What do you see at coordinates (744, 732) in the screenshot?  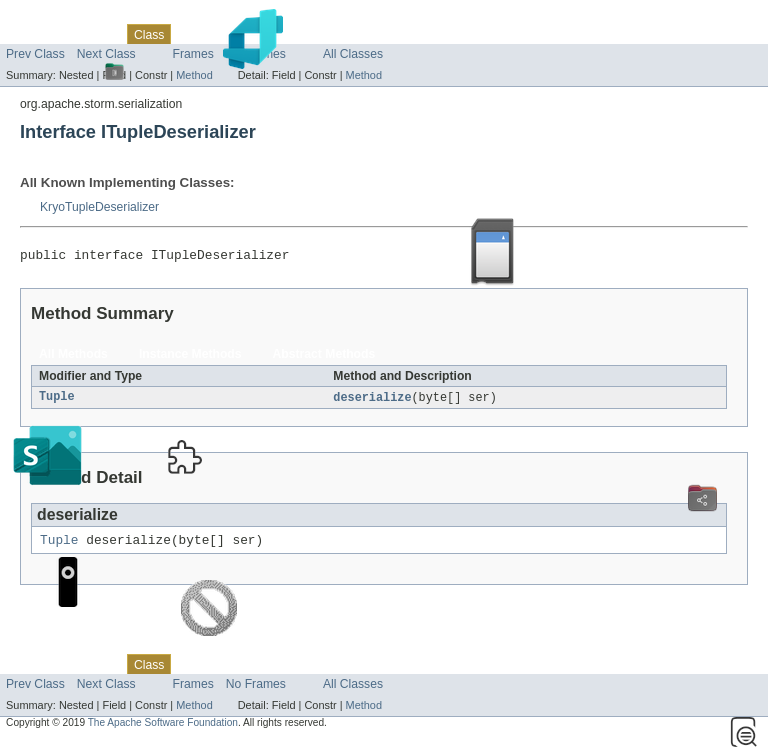 I see `open document viewer app` at bounding box center [744, 732].